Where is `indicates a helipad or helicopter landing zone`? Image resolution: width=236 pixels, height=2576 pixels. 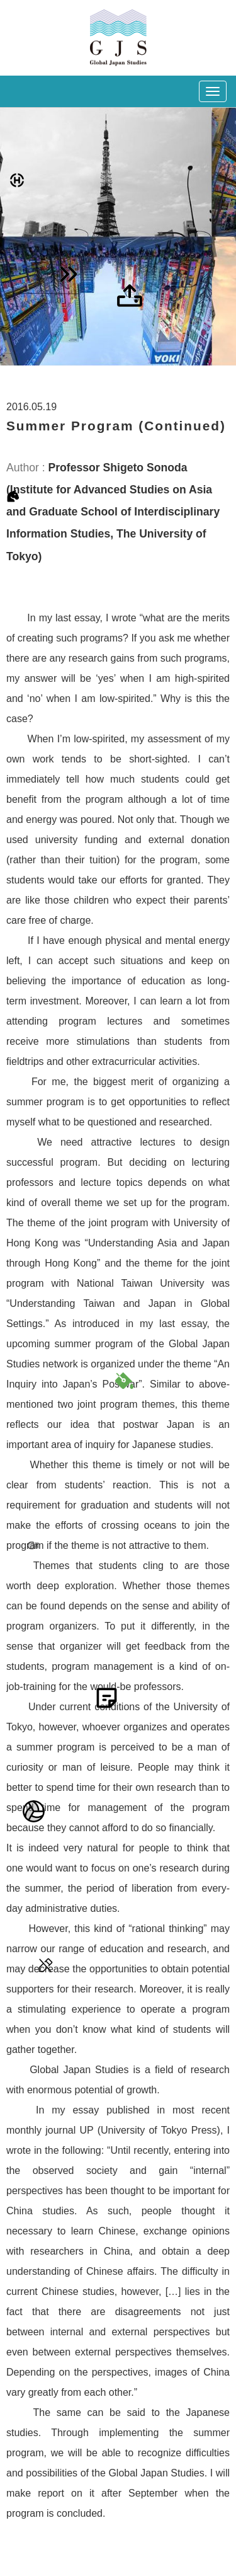 indicates a helipad or helicopter landing zone is located at coordinates (17, 180).